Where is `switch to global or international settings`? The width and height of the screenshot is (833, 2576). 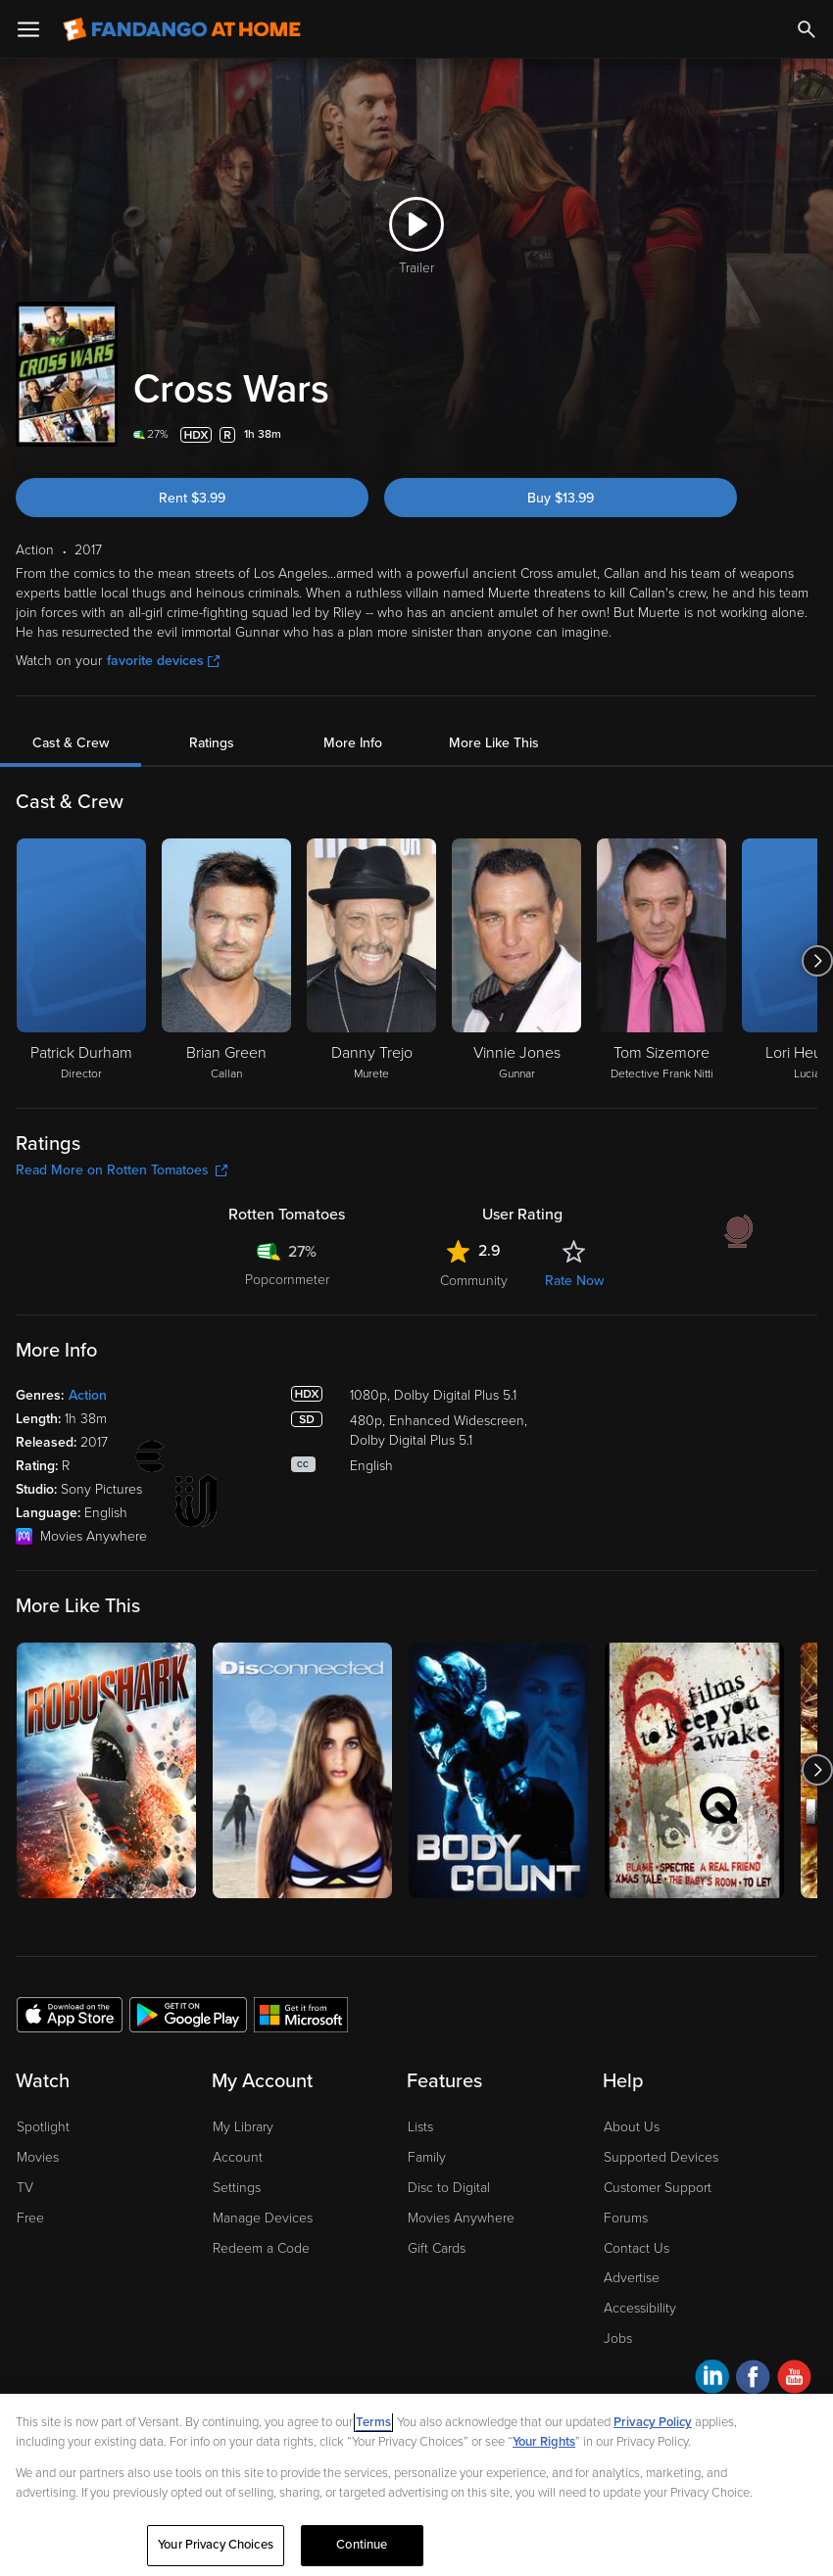
switch to global or international settings is located at coordinates (737, 1230).